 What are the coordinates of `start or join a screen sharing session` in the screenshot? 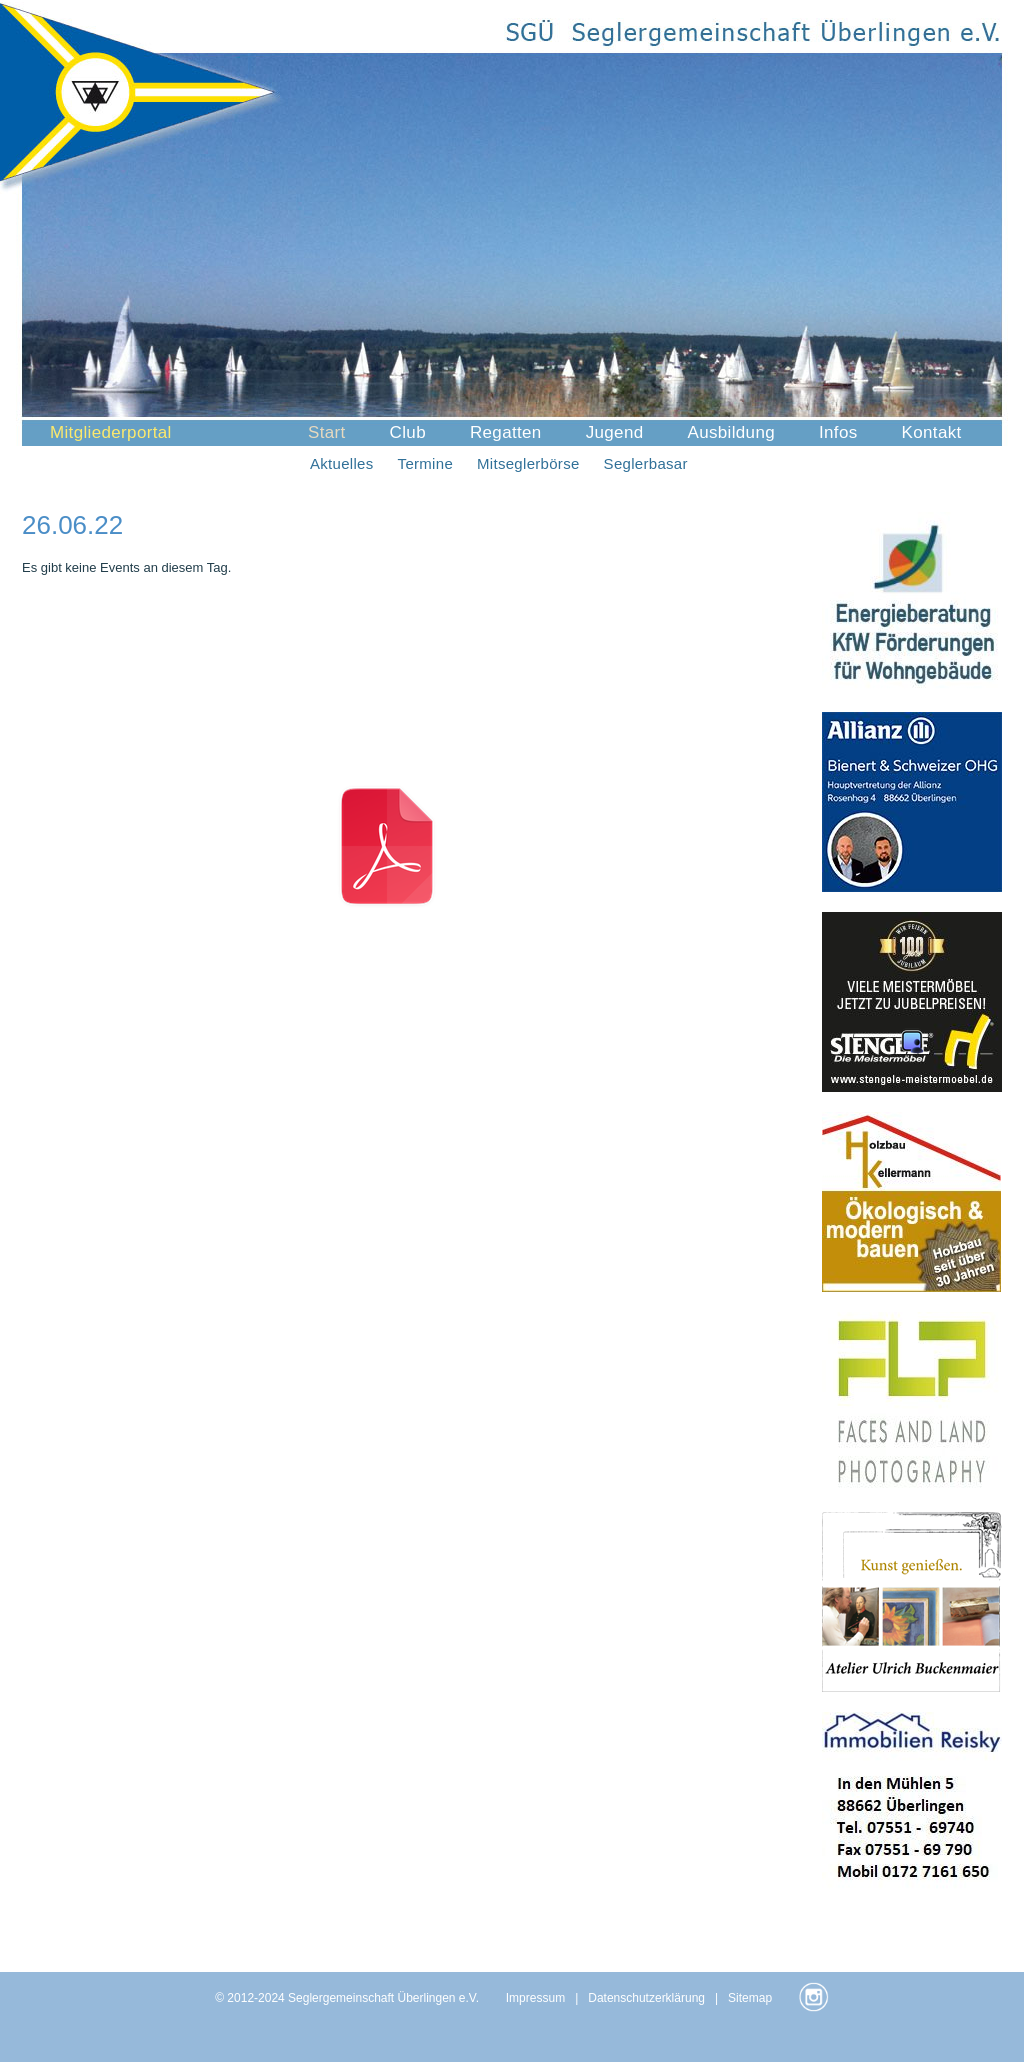 It's located at (912, 1041).